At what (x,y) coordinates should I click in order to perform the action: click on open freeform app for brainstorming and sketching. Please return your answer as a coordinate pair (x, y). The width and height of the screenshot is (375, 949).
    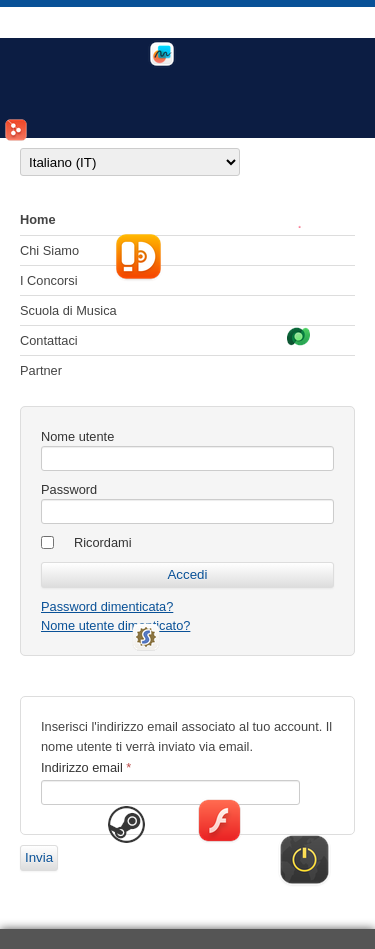
    Looking at the image, I should click on (162, 54).